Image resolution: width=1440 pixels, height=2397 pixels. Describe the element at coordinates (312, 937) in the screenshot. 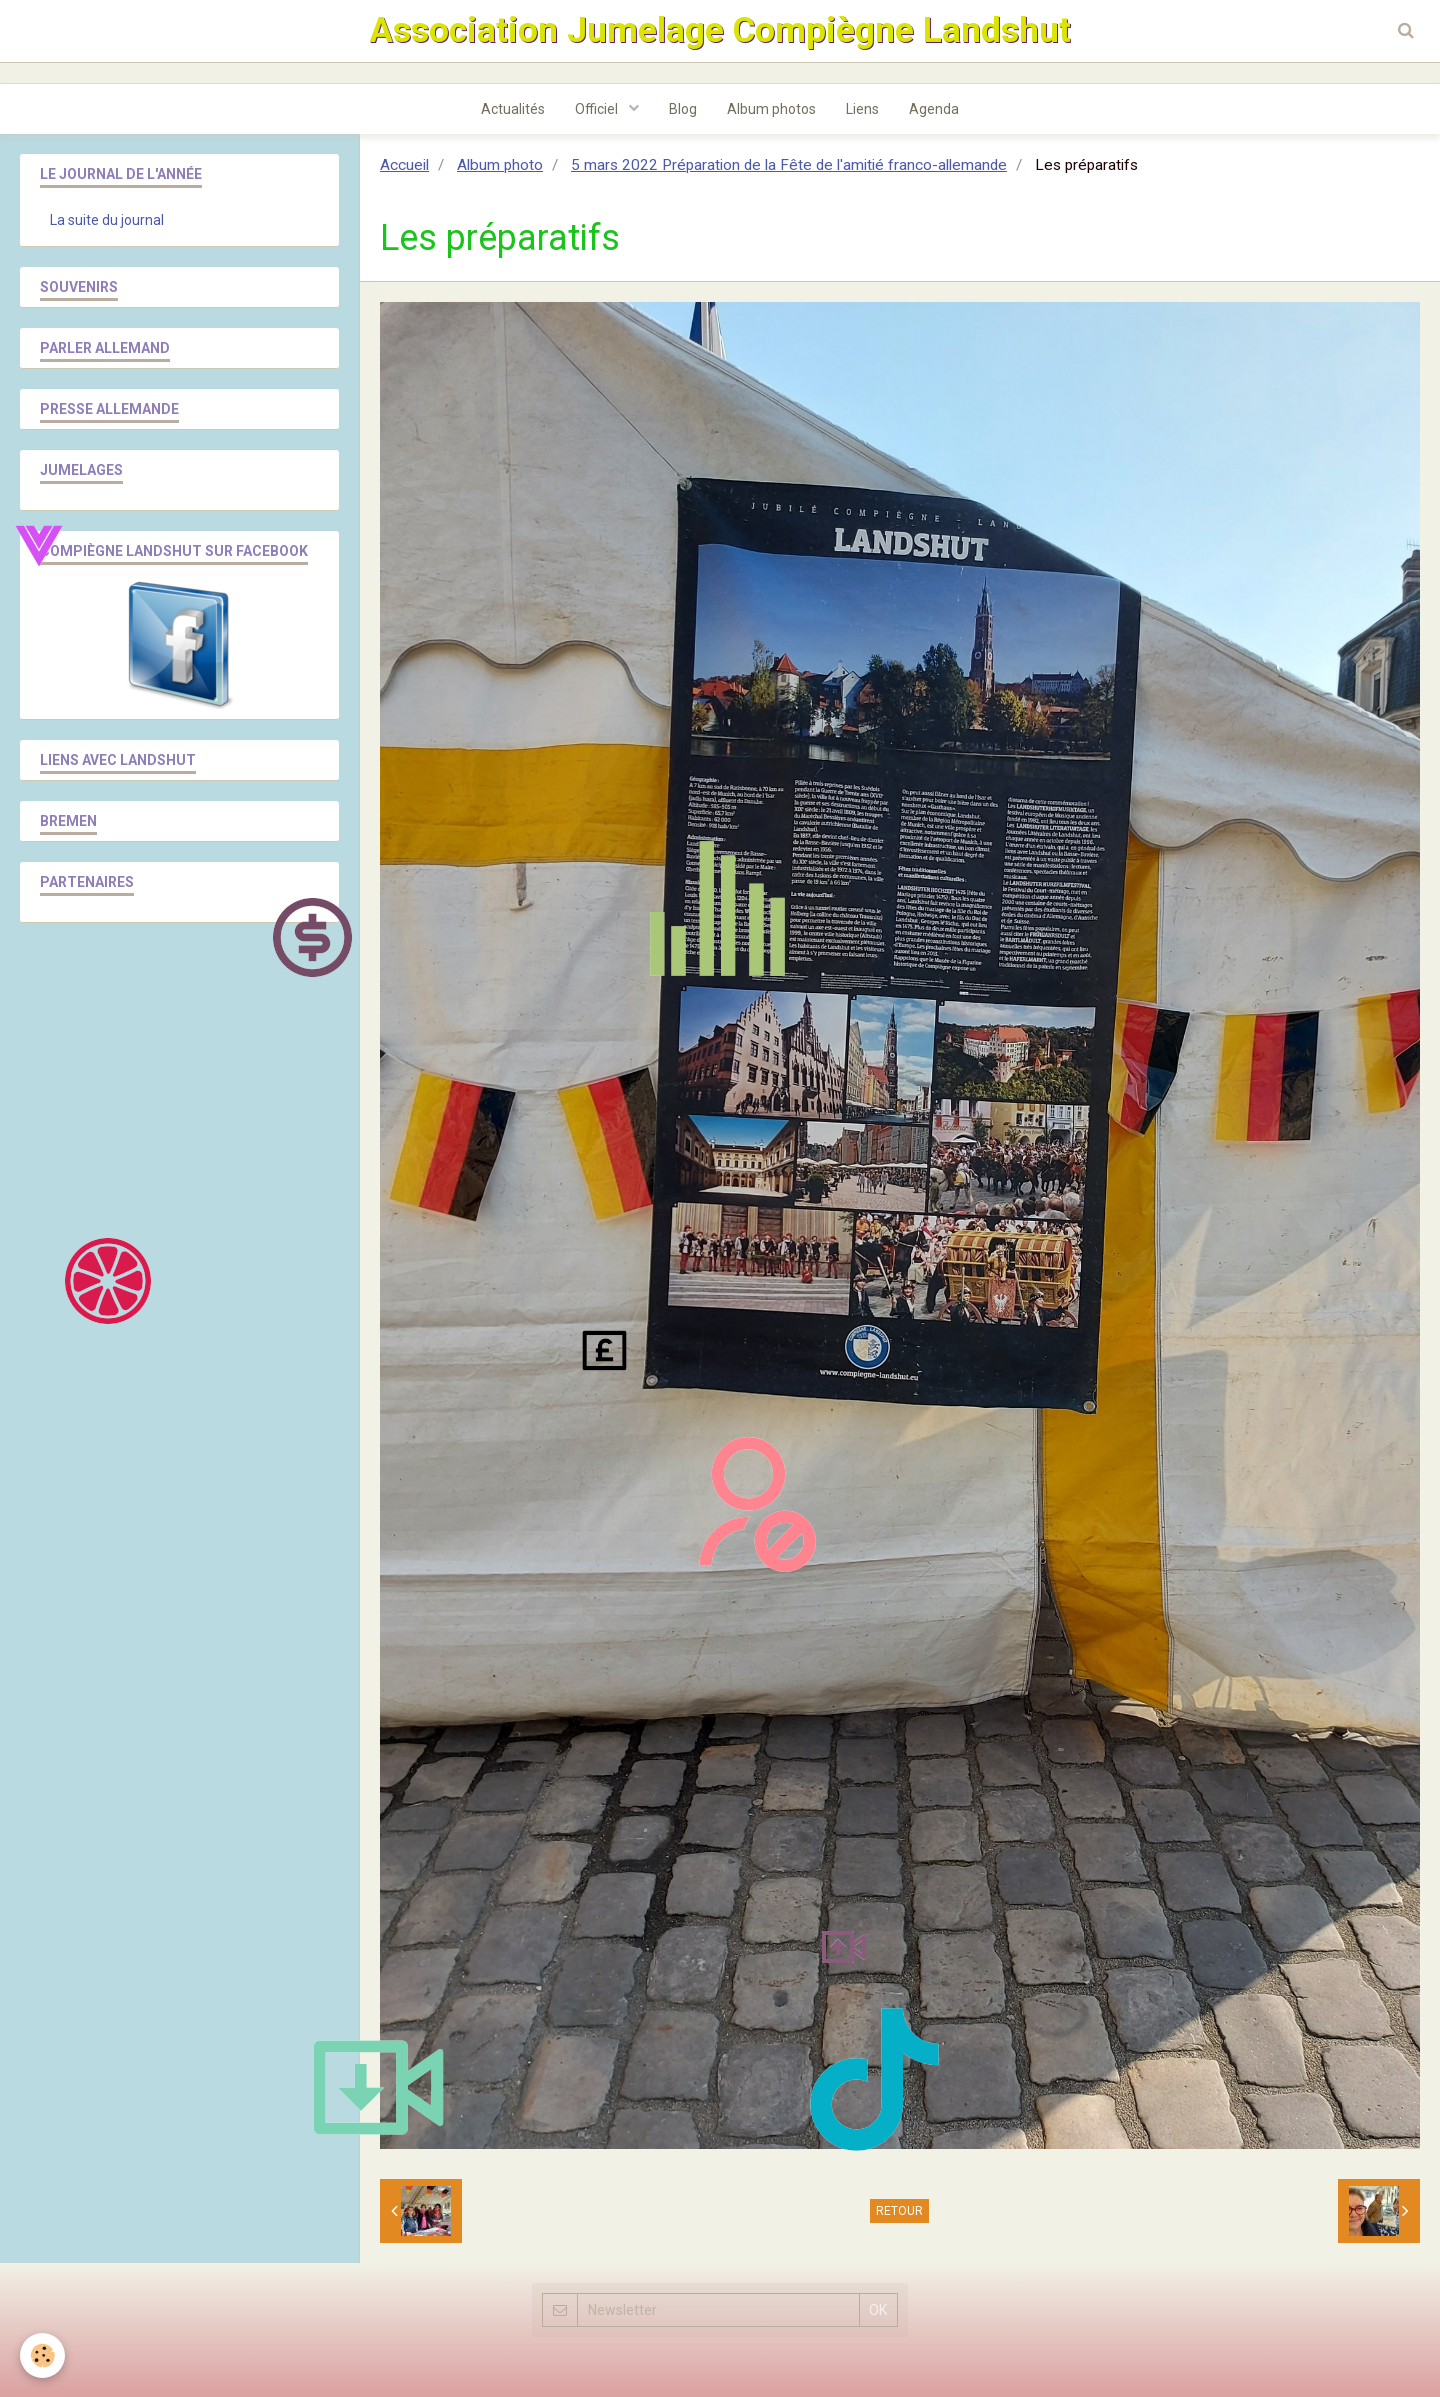

I see `view account balance or financial summary` at that location.